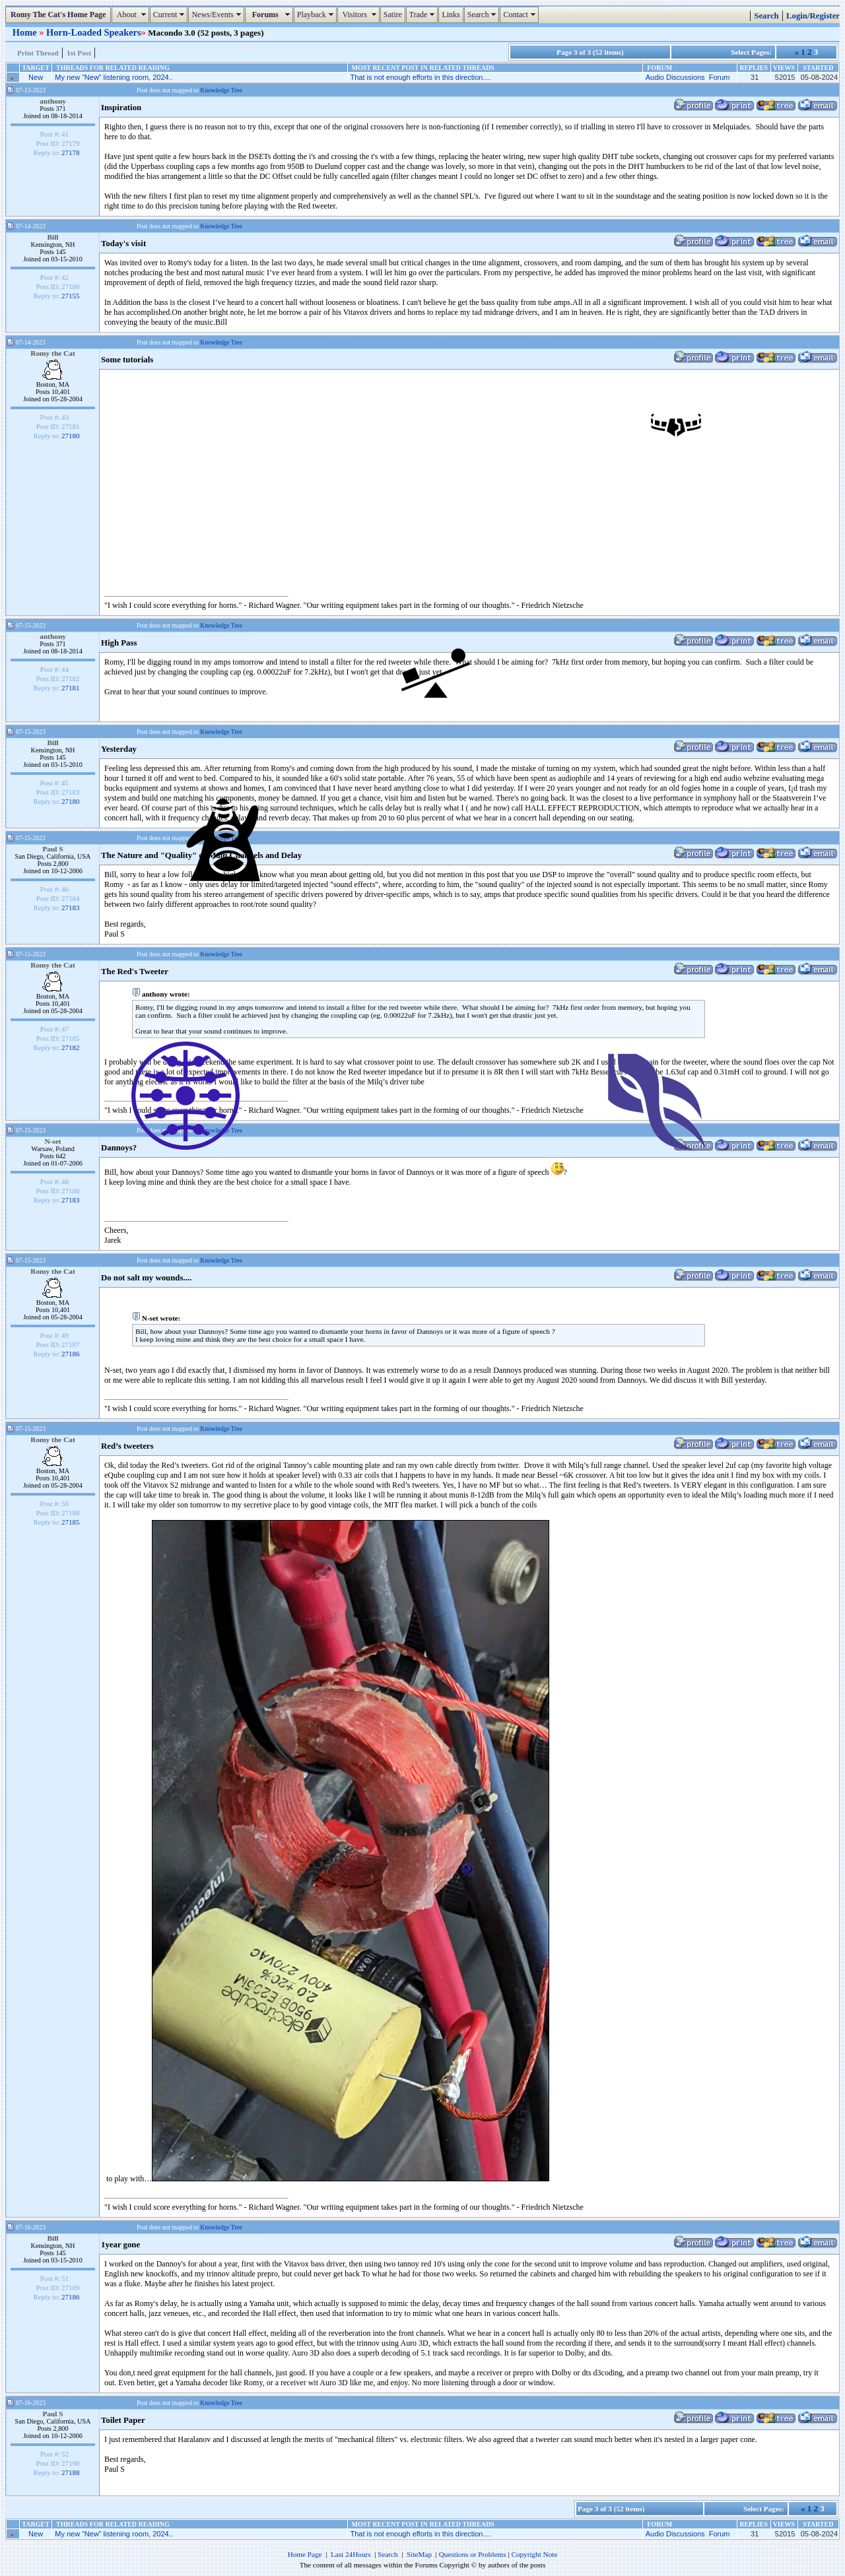 This screenshot has height=2576, width=845. What do you see at coordinates (468, 1870) in the screenshot?
I see `indicates a critical hit or special attack` at bounding box center [468, 1870].